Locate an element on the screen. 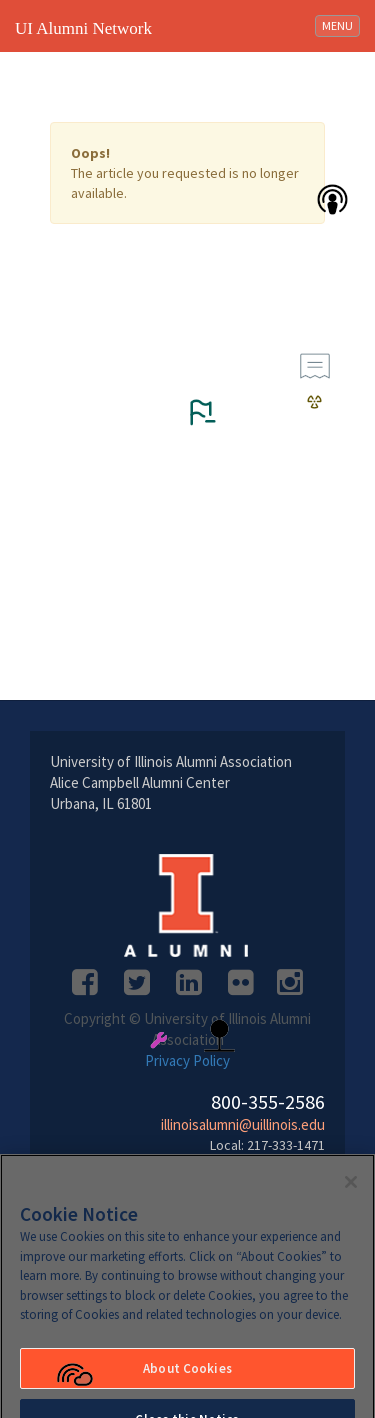  mark a location on the map is located at coordinates (219, 1036).